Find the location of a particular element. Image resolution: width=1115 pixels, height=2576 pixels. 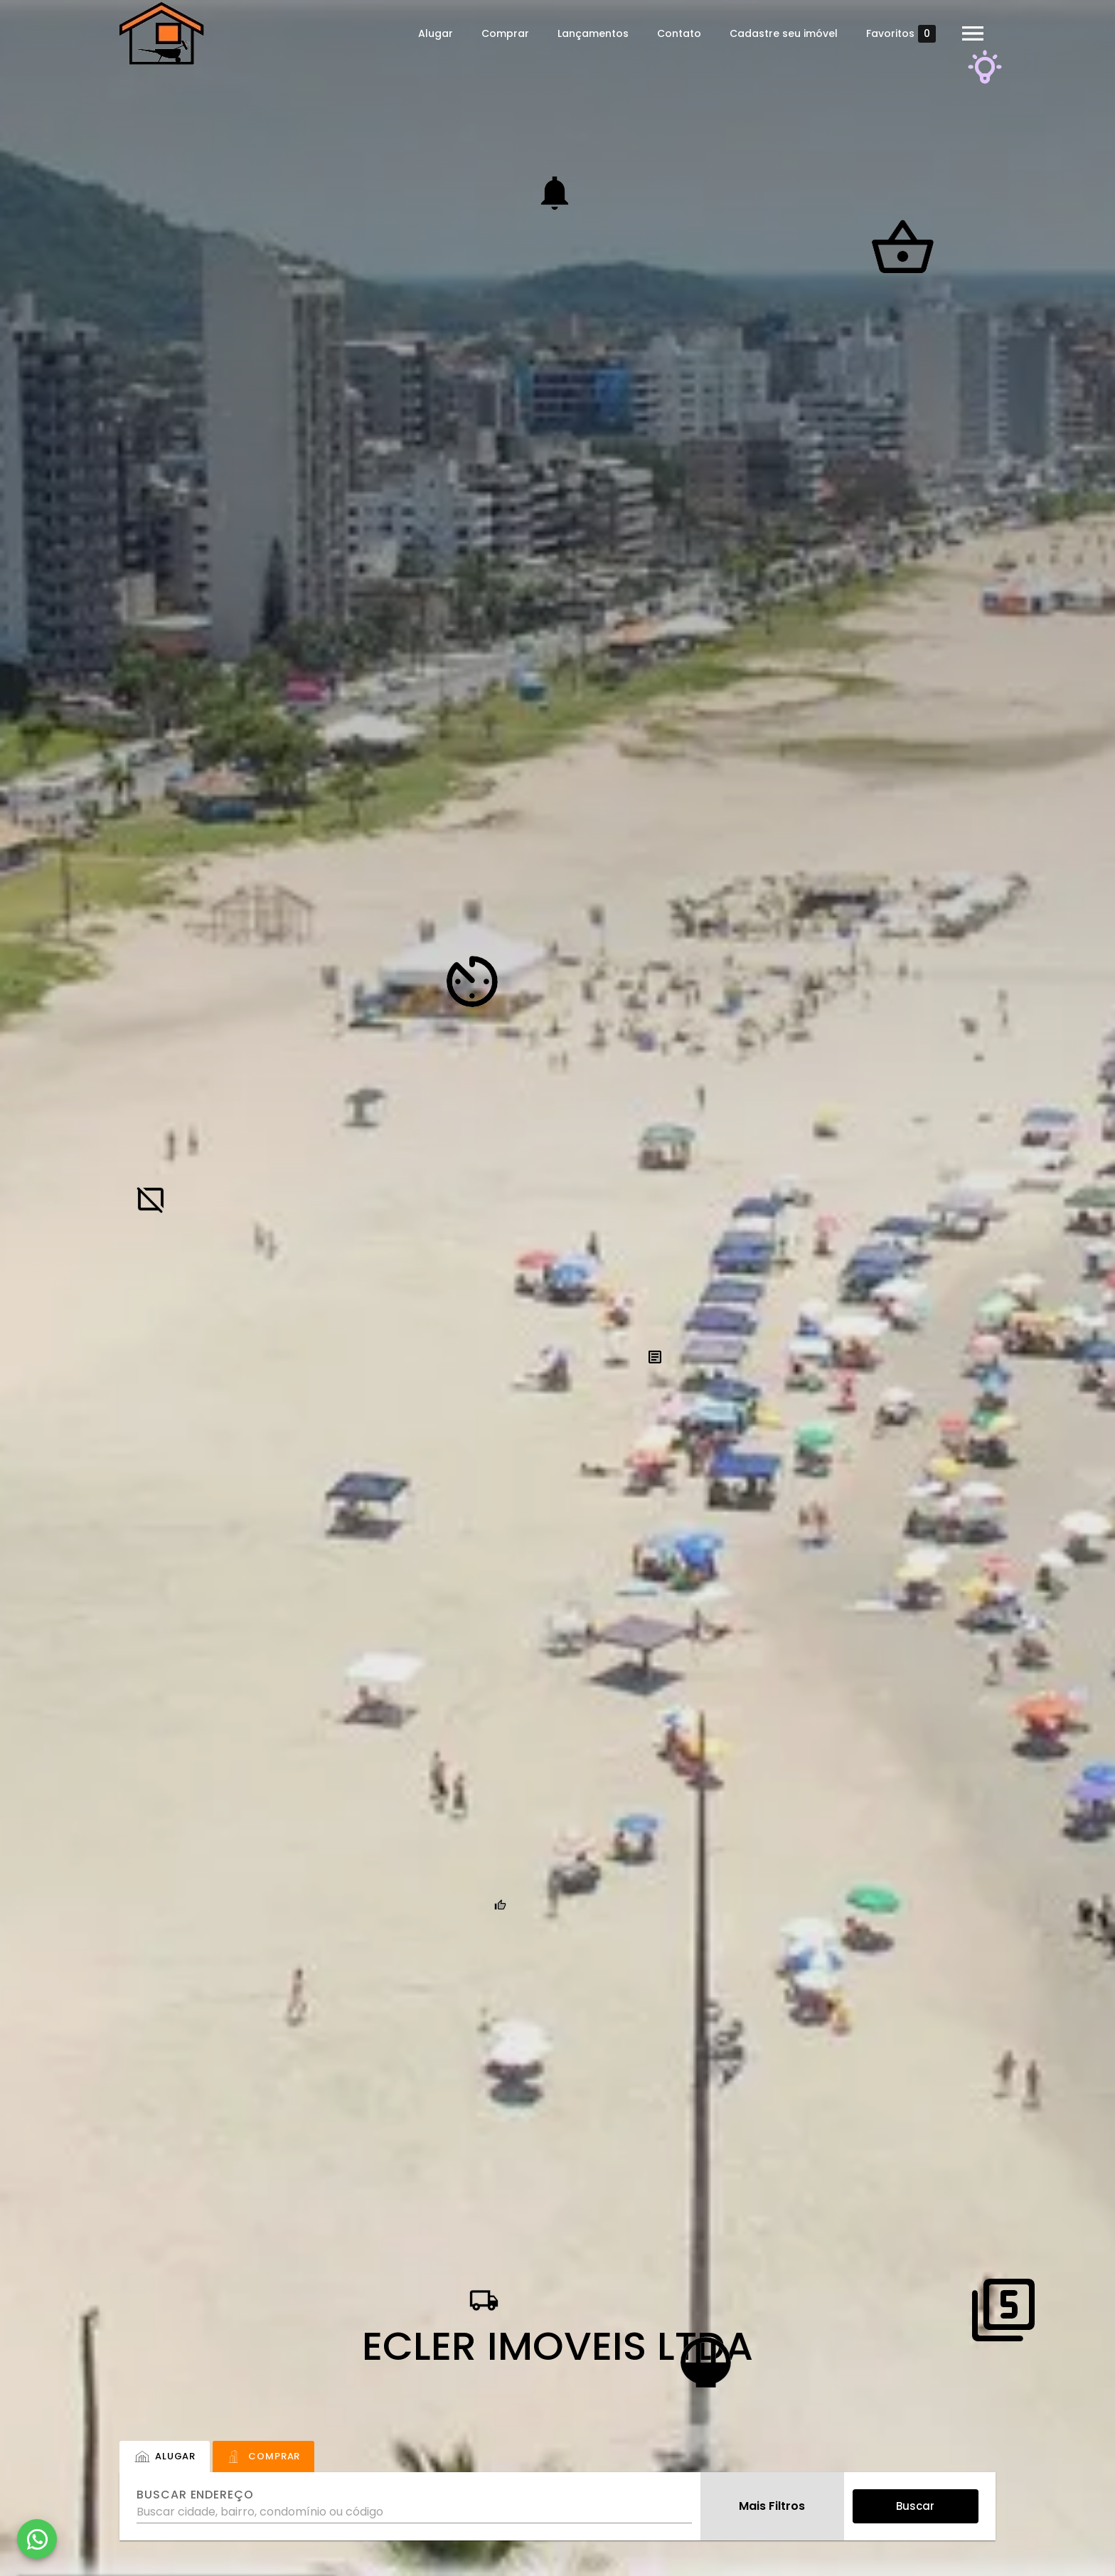

view your shopping basket is located at coordinates (902, 248).